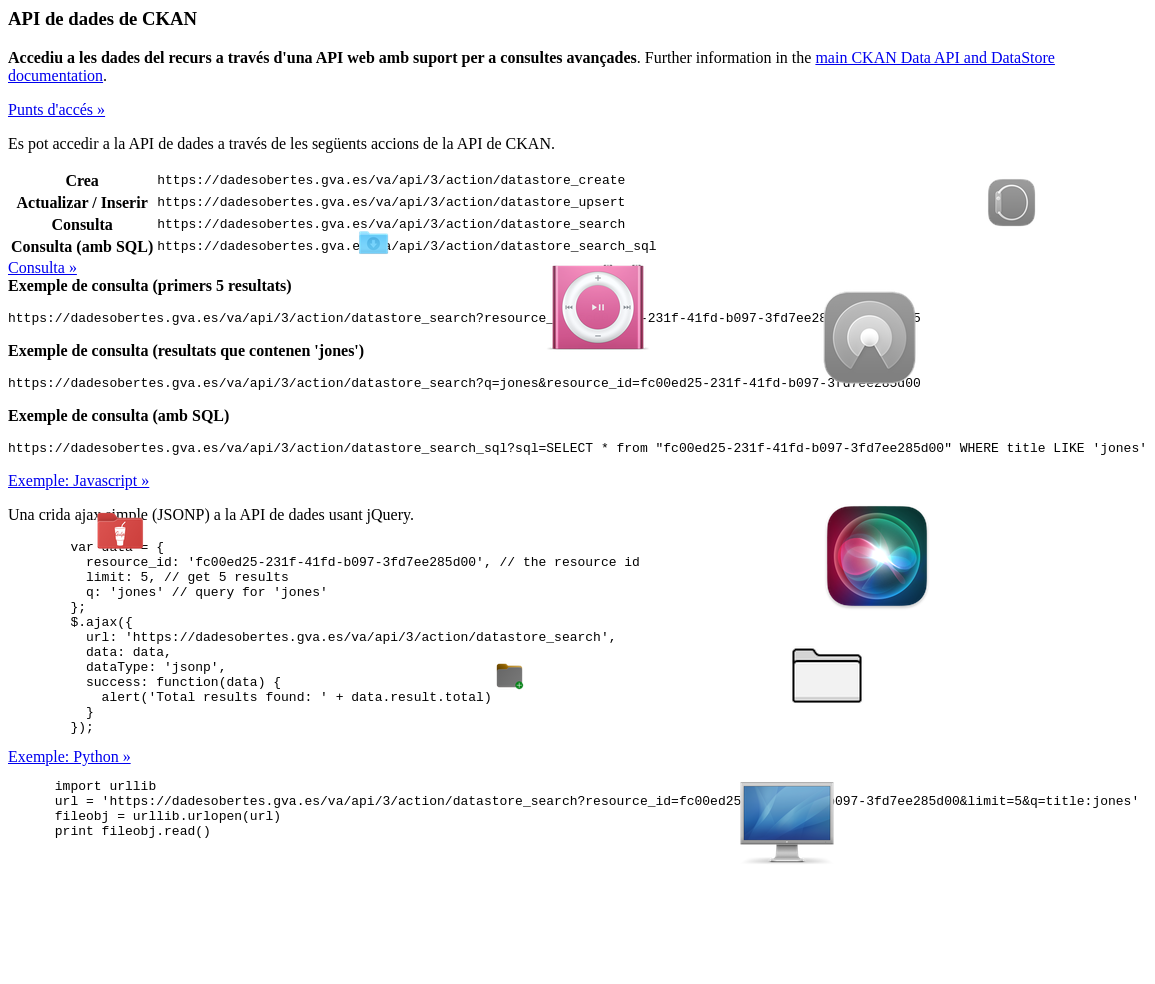  I want to click on iPod shuffle device connected, so click(598, 307).